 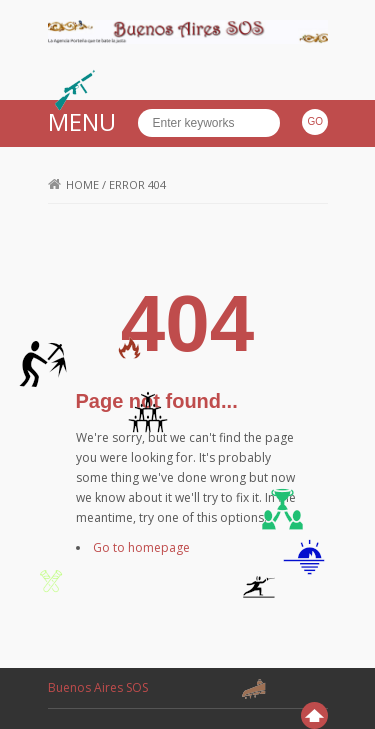 What do you see at coordinates (148, 412) in the screenshot?
I see `view team hierarchy or organization structure` at bounding box center [148, 412].